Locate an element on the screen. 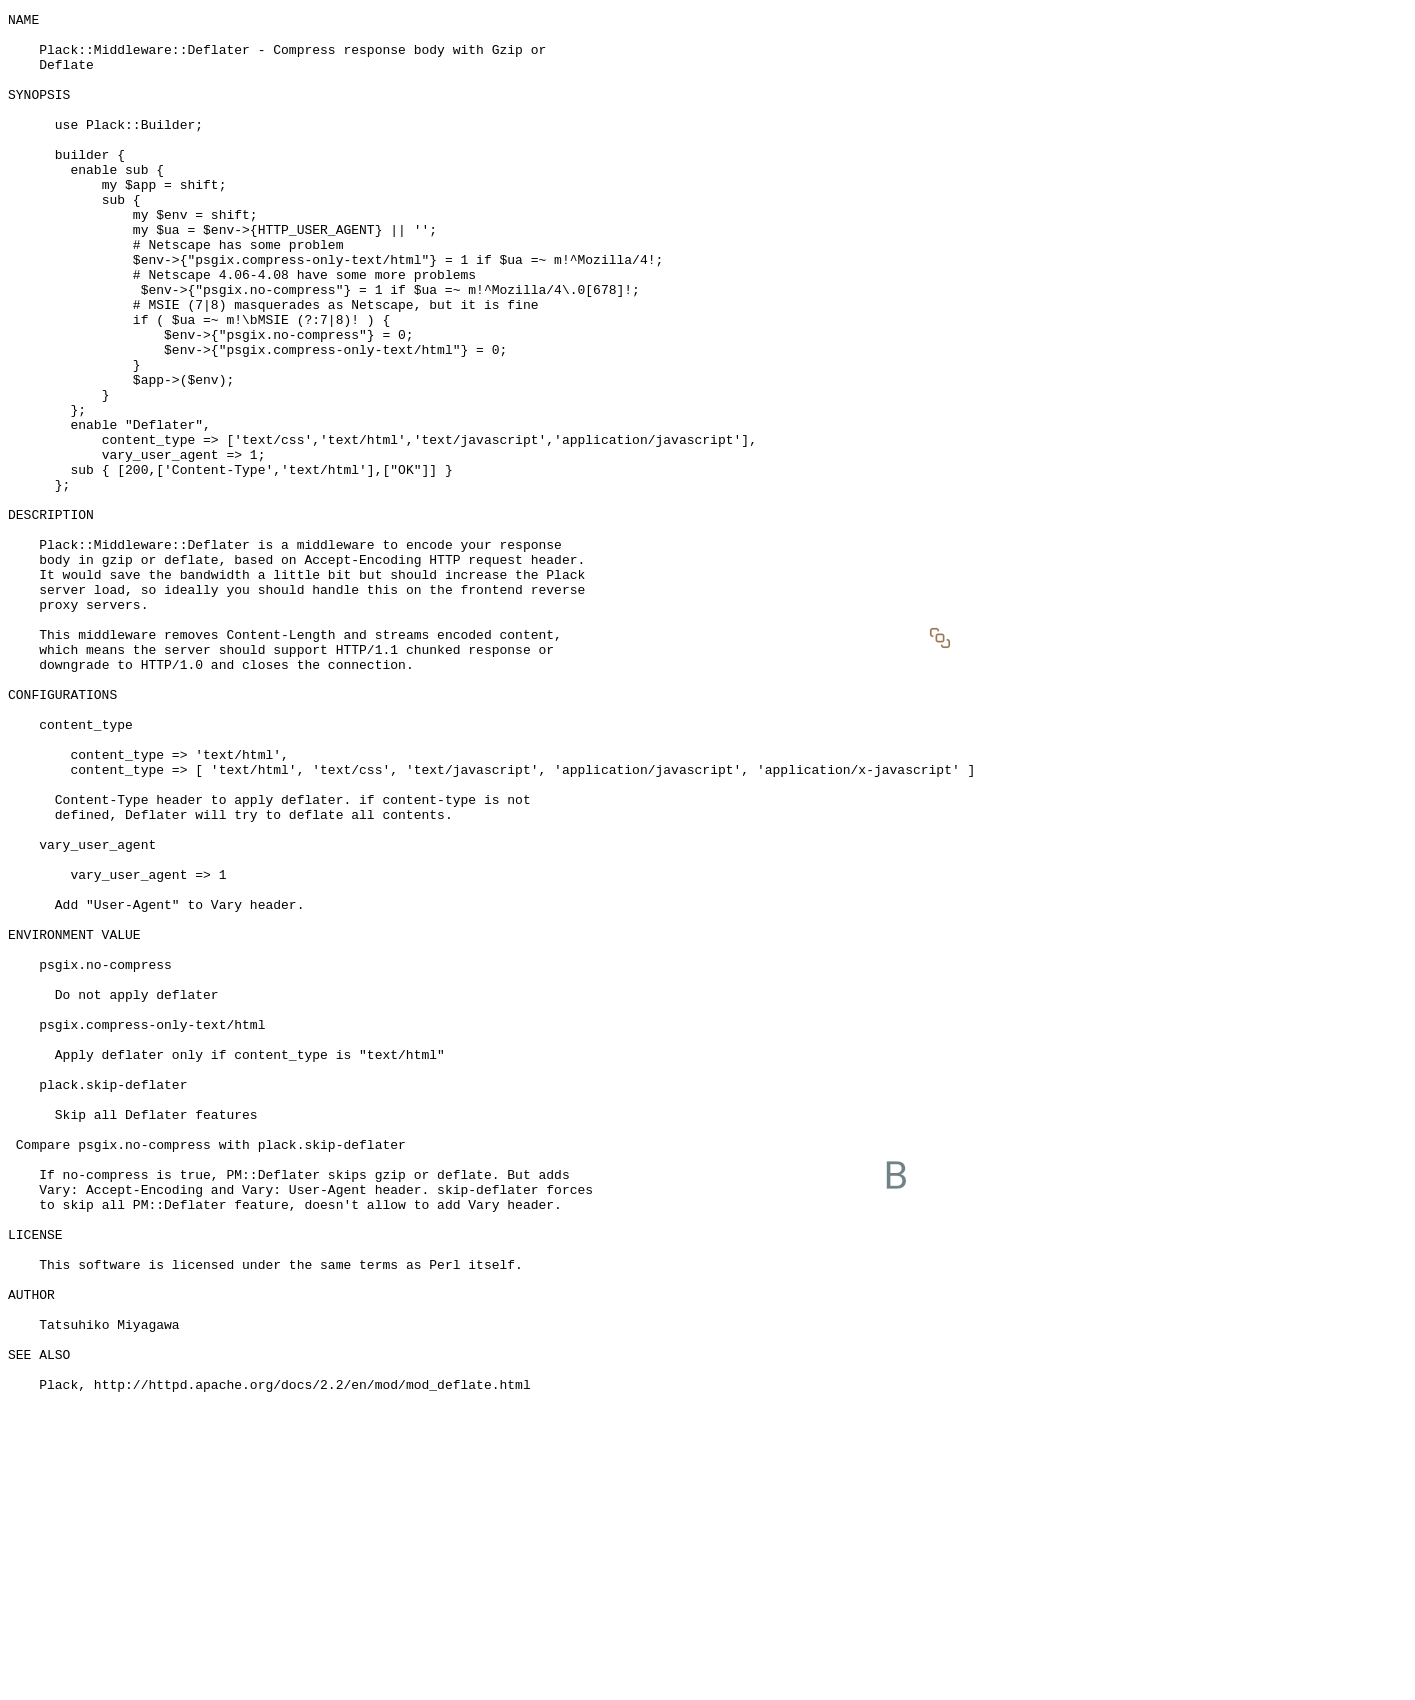 This screenshot has height=1700, width=1415. apply bold formatting to selected text is located at coordinates (895, 1175).